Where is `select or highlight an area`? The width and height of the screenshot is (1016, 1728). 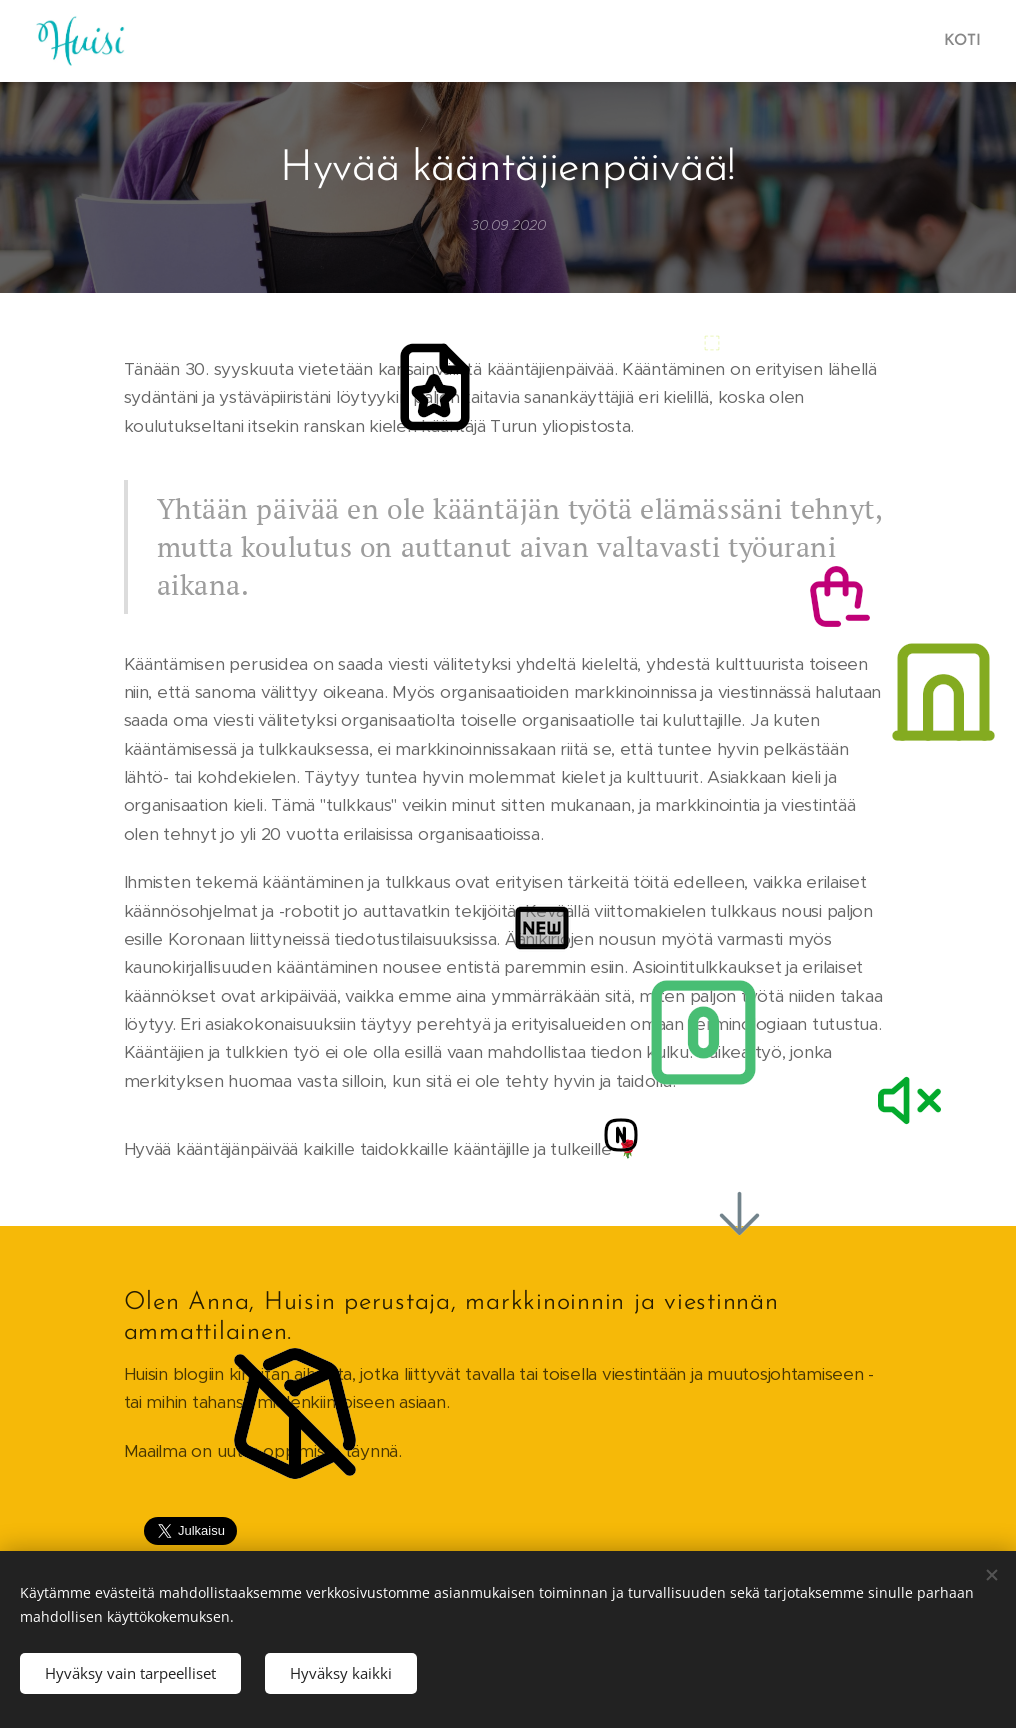 select or highlight an area is located at coordinates (712, 343).